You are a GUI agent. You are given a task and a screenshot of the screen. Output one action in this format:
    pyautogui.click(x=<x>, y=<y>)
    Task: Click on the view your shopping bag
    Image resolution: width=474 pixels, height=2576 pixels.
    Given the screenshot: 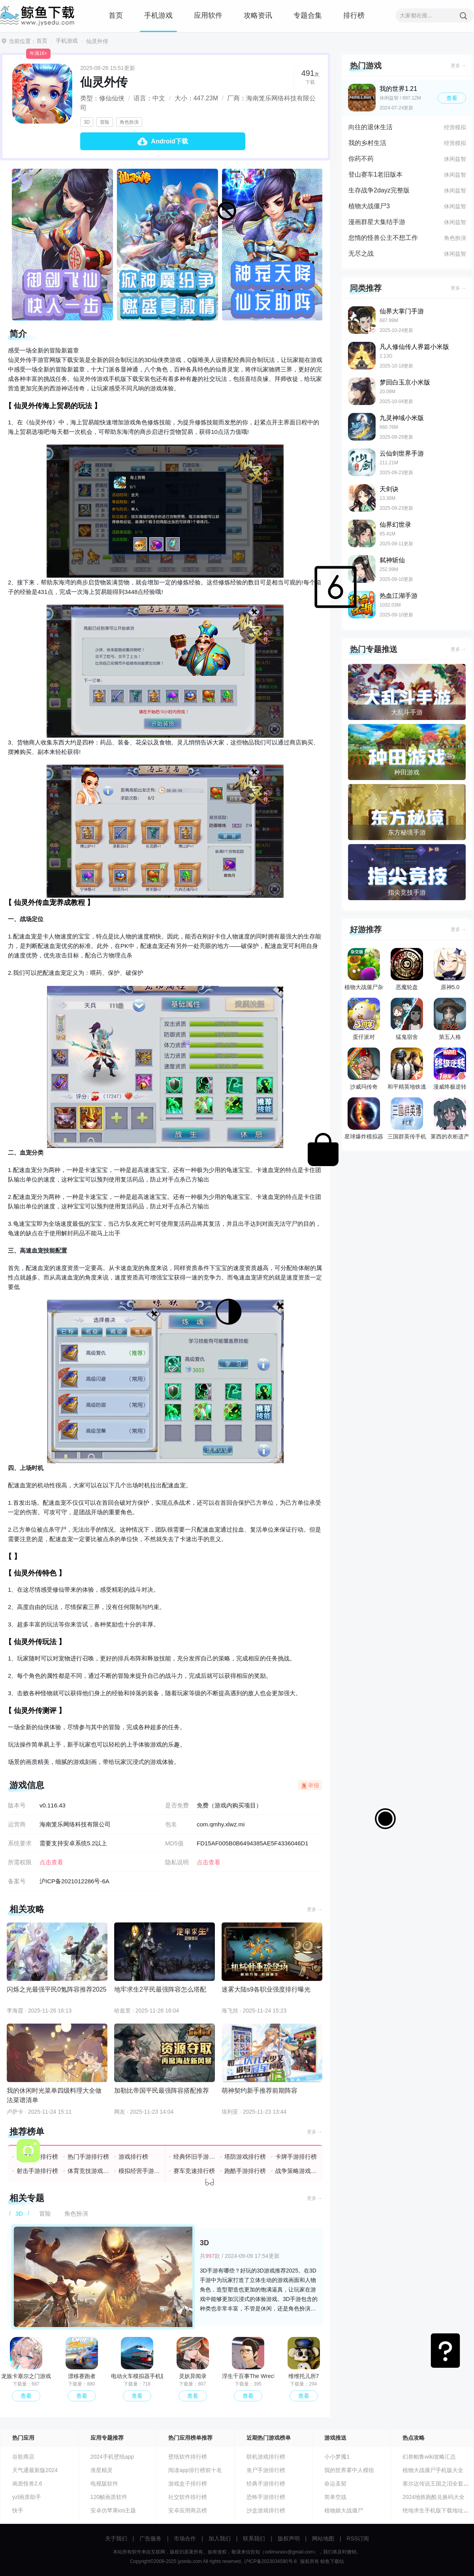 What is the action you would take?
    pyautogui.click(x=323, y=1149)
    